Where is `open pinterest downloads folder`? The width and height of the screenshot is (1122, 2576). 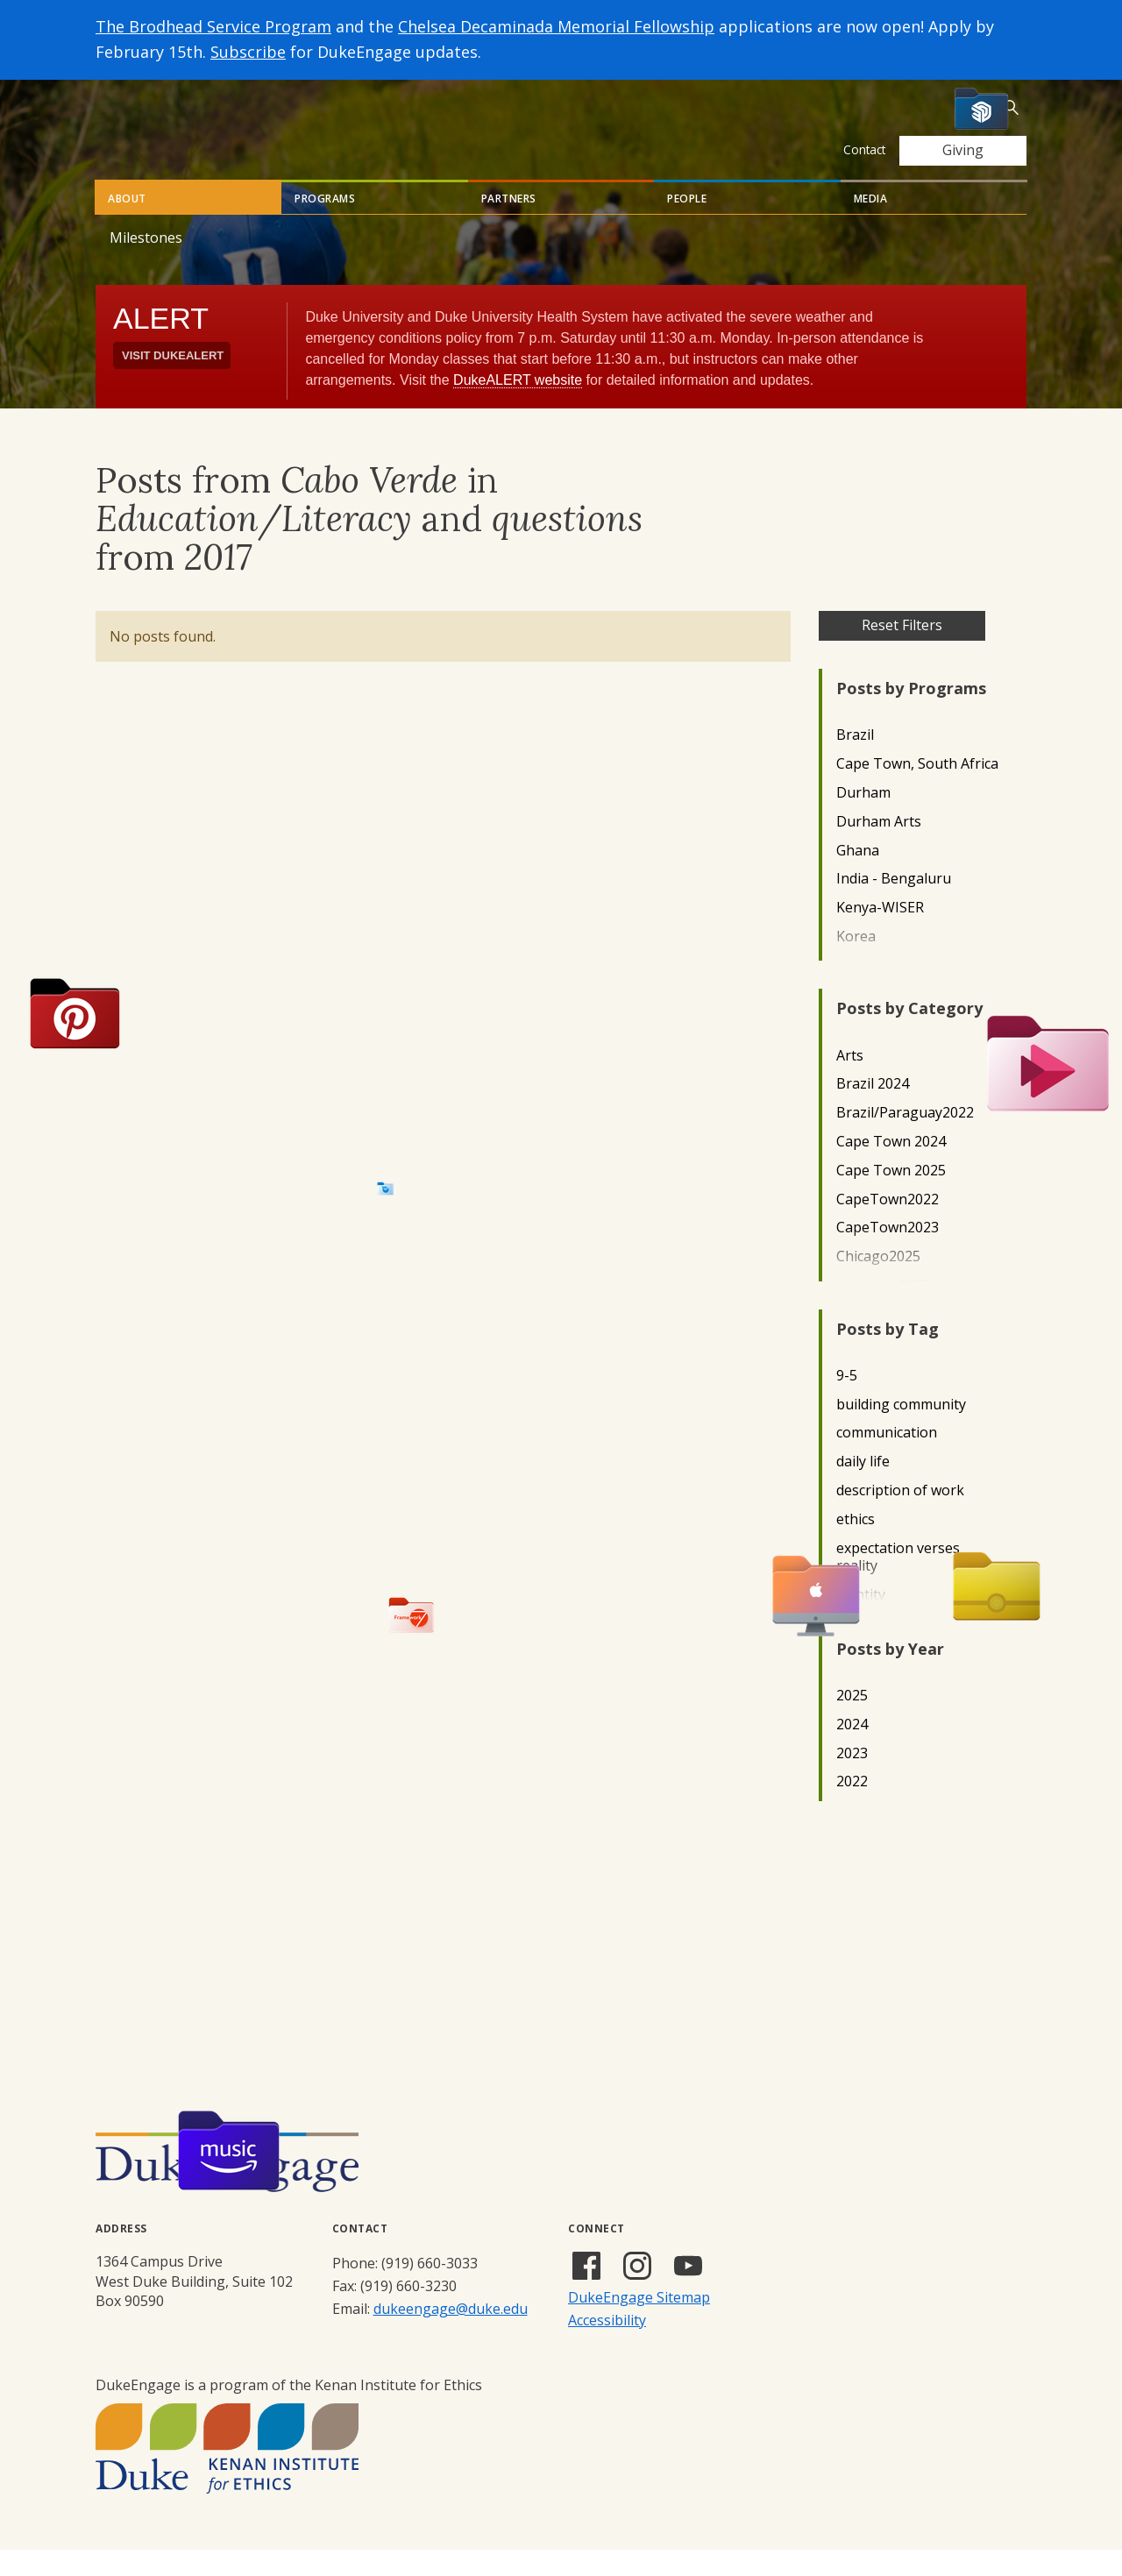
open pinterest downloads folder is located at coordinates (75, 1016).